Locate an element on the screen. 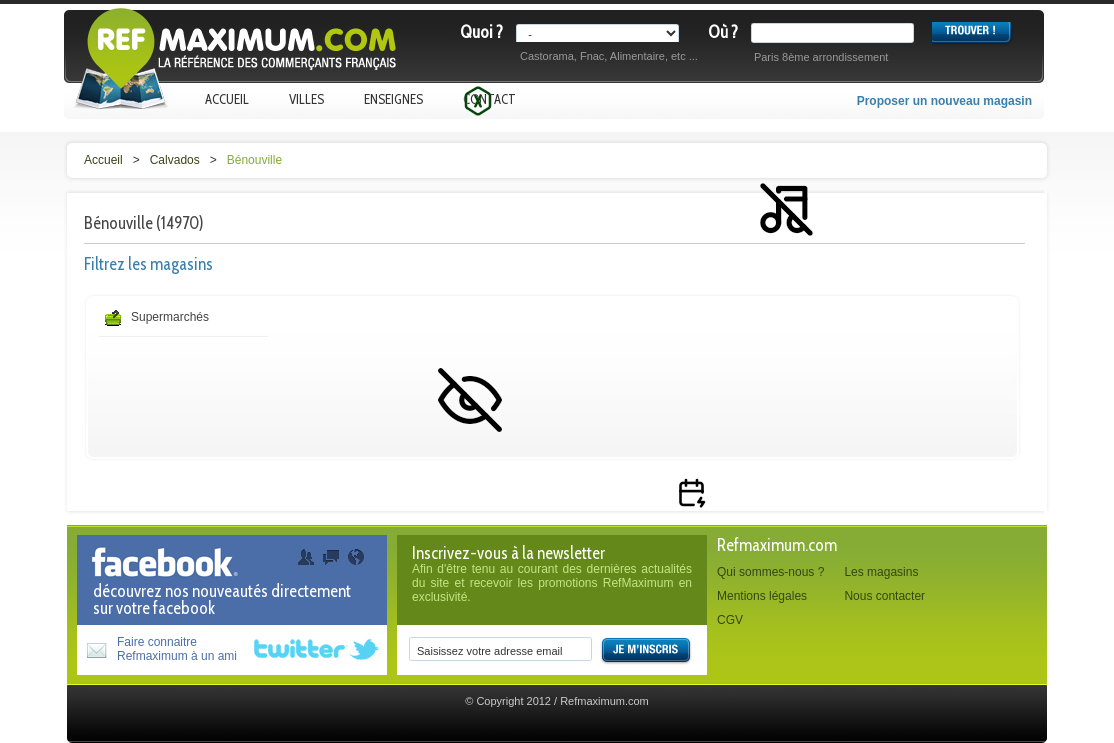  hide password or sensitive content is located at coordinates (470, 400).